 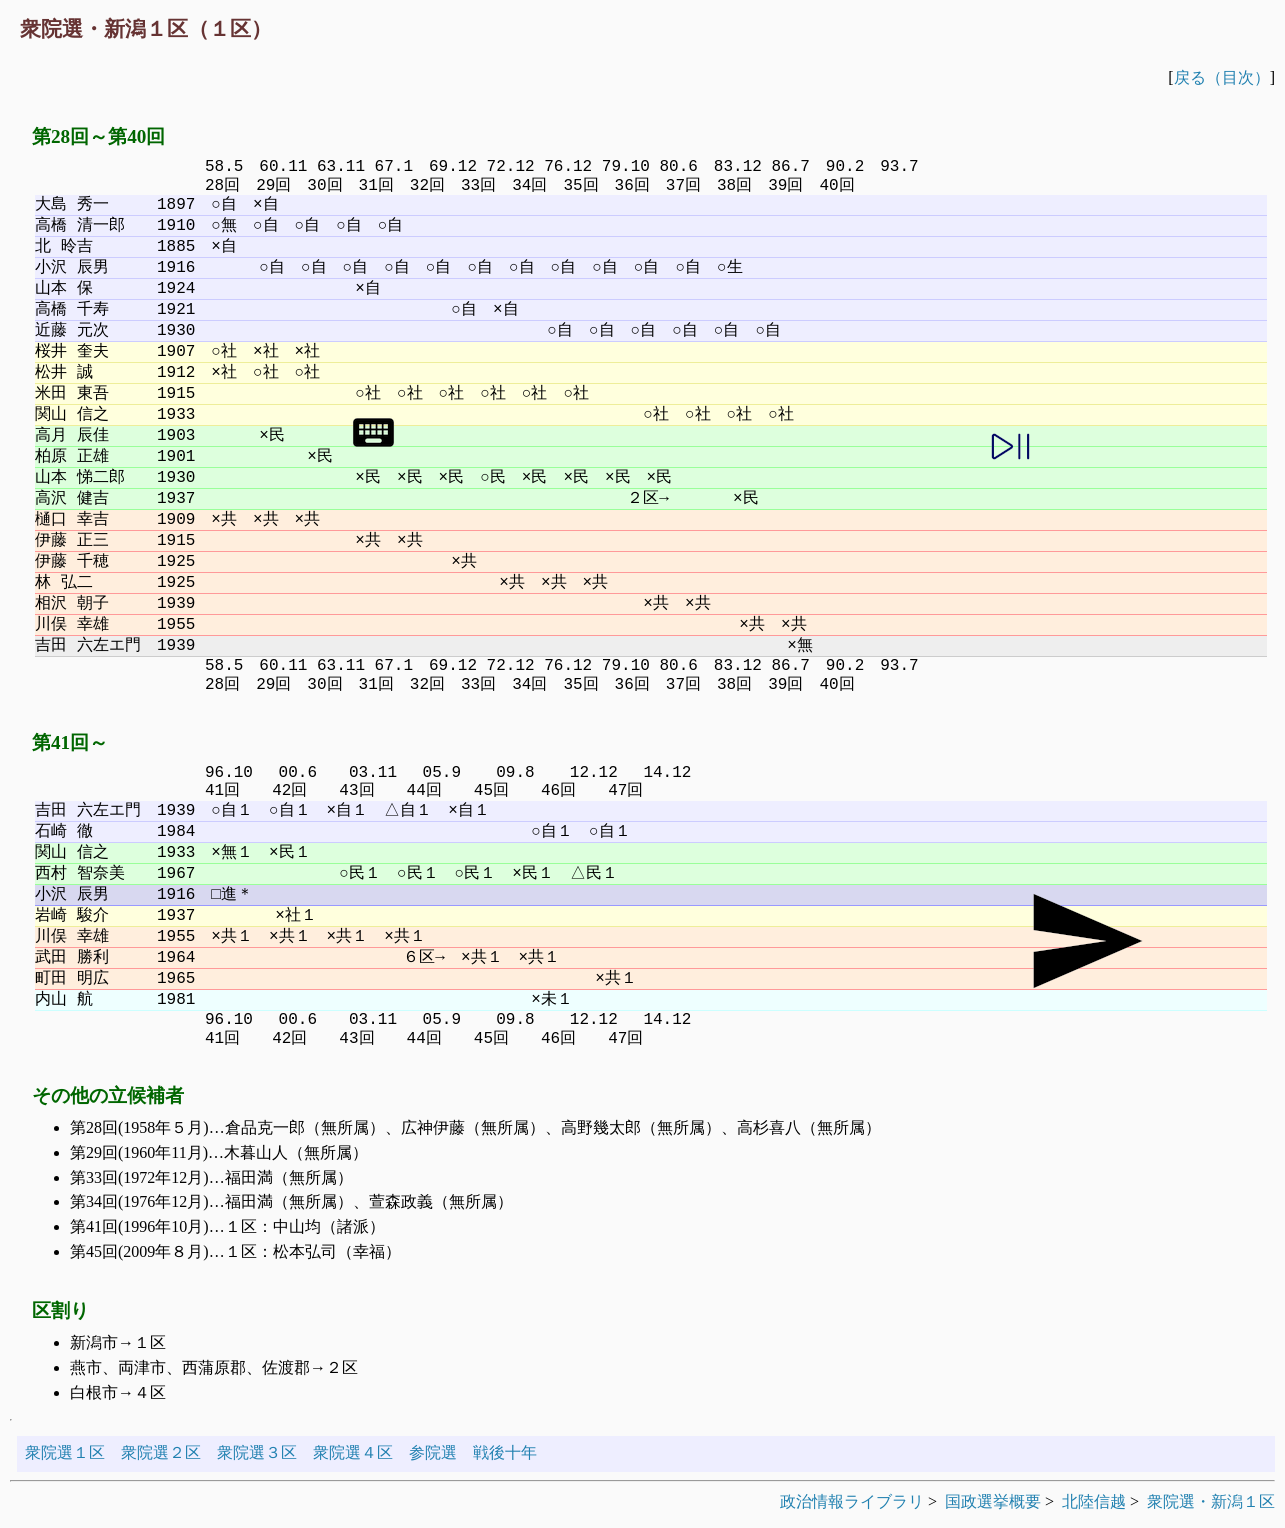 What do you see at coordinates (373, 432) in the screenshot?
I see `open the on-screen keyboard` at bounding box center [373, 432].